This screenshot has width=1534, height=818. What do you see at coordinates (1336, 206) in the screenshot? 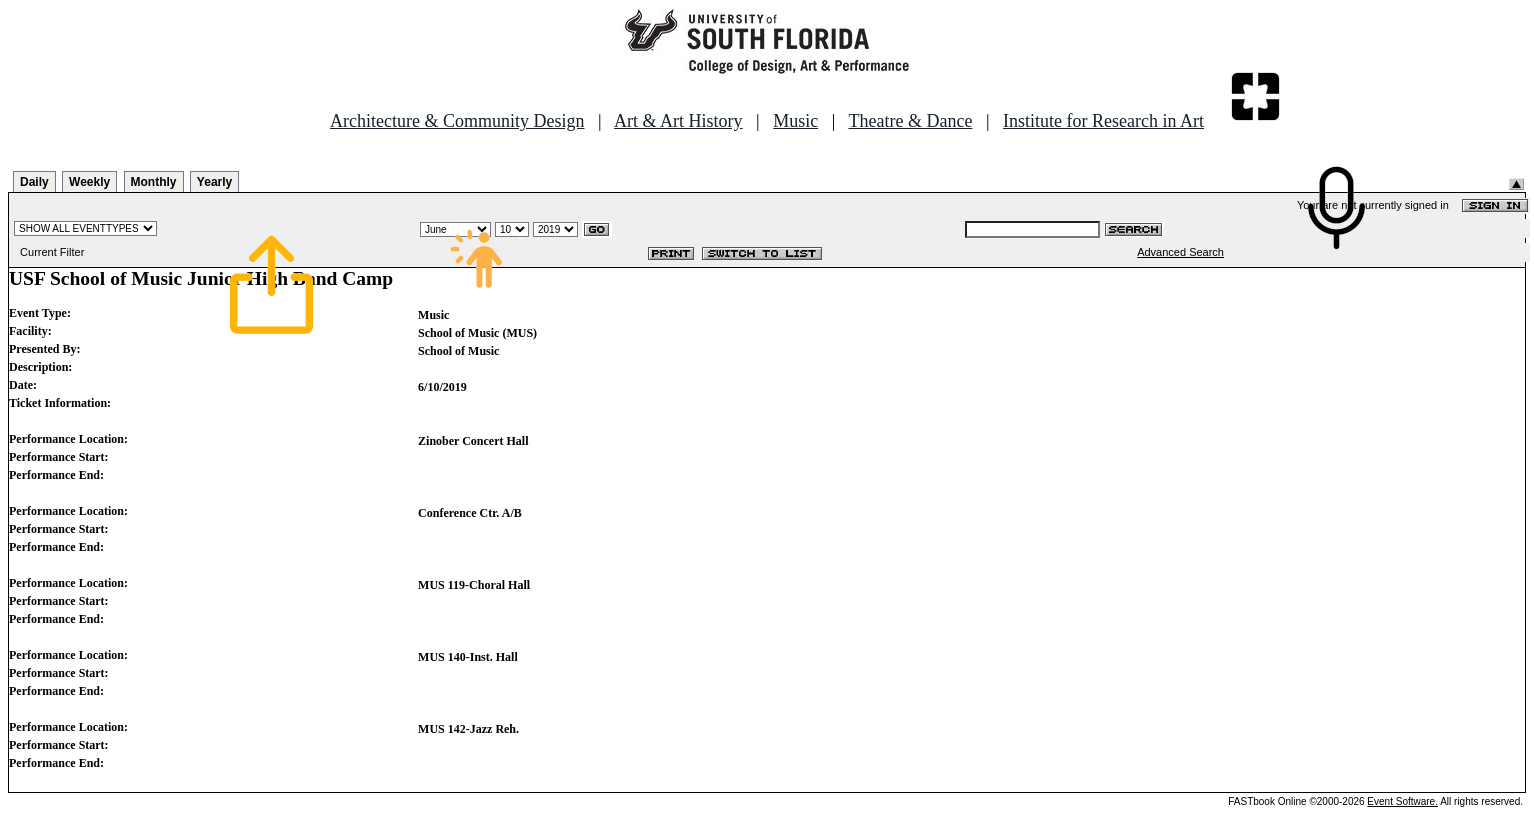
I see `tap to start voice recording` at bounding box center [1336, 206].